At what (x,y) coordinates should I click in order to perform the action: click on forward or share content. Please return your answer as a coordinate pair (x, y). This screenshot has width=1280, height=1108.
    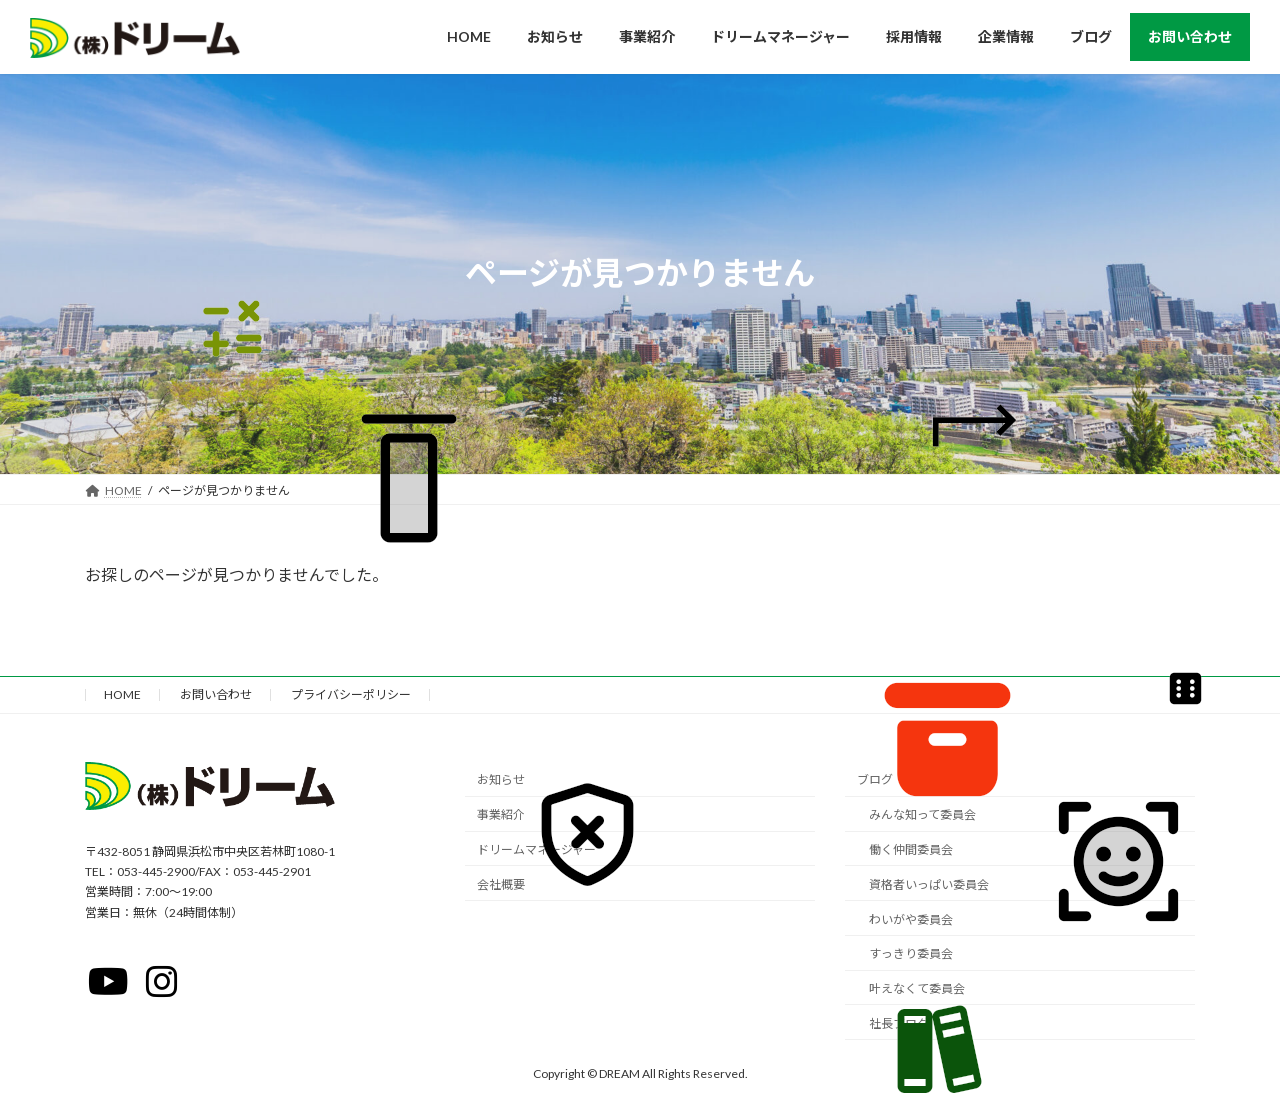
    Looking at the image, I should click on (974, 426).